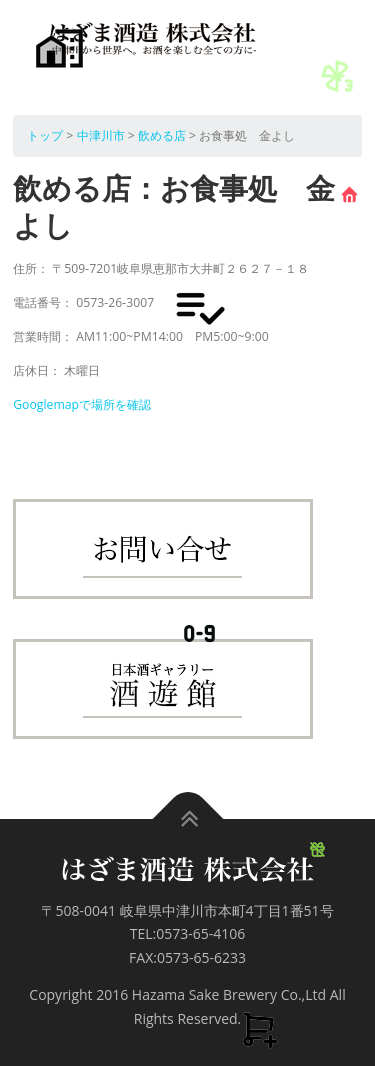  What do you see at coordinates (200, 307) in the screenshot?
I see `item successfully added to playlist` at bounding box center [200, 307].